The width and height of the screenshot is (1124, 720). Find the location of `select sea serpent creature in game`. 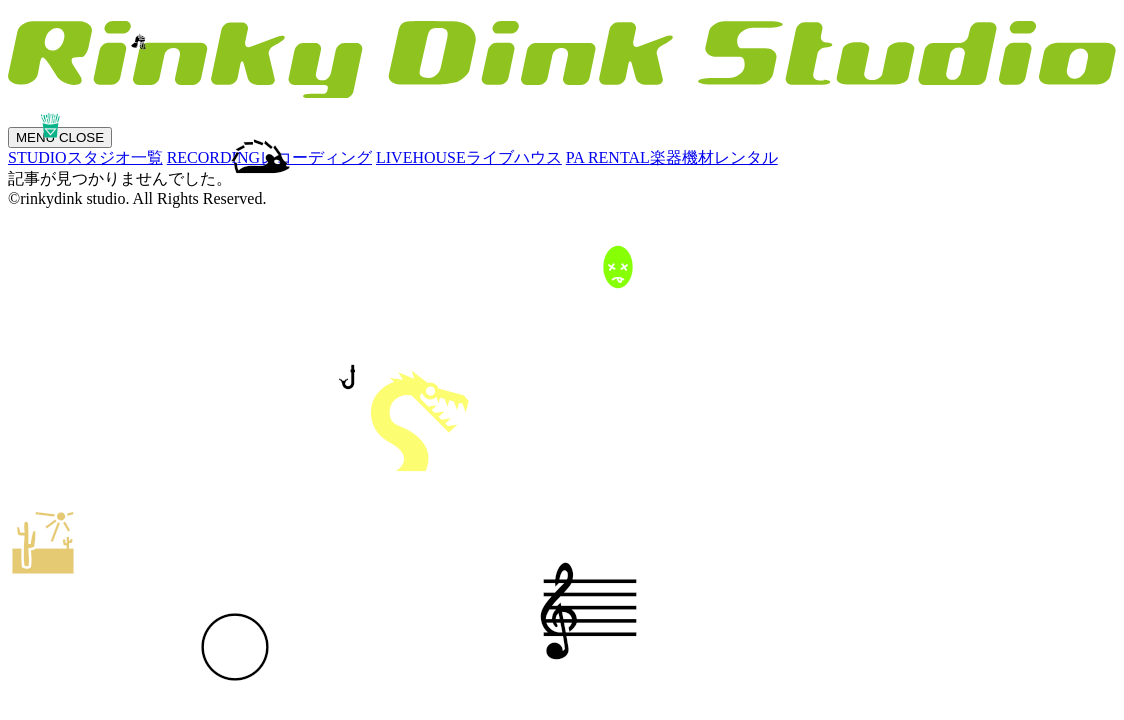

select sea serpent creature in game is located at coordinates (419, 421).